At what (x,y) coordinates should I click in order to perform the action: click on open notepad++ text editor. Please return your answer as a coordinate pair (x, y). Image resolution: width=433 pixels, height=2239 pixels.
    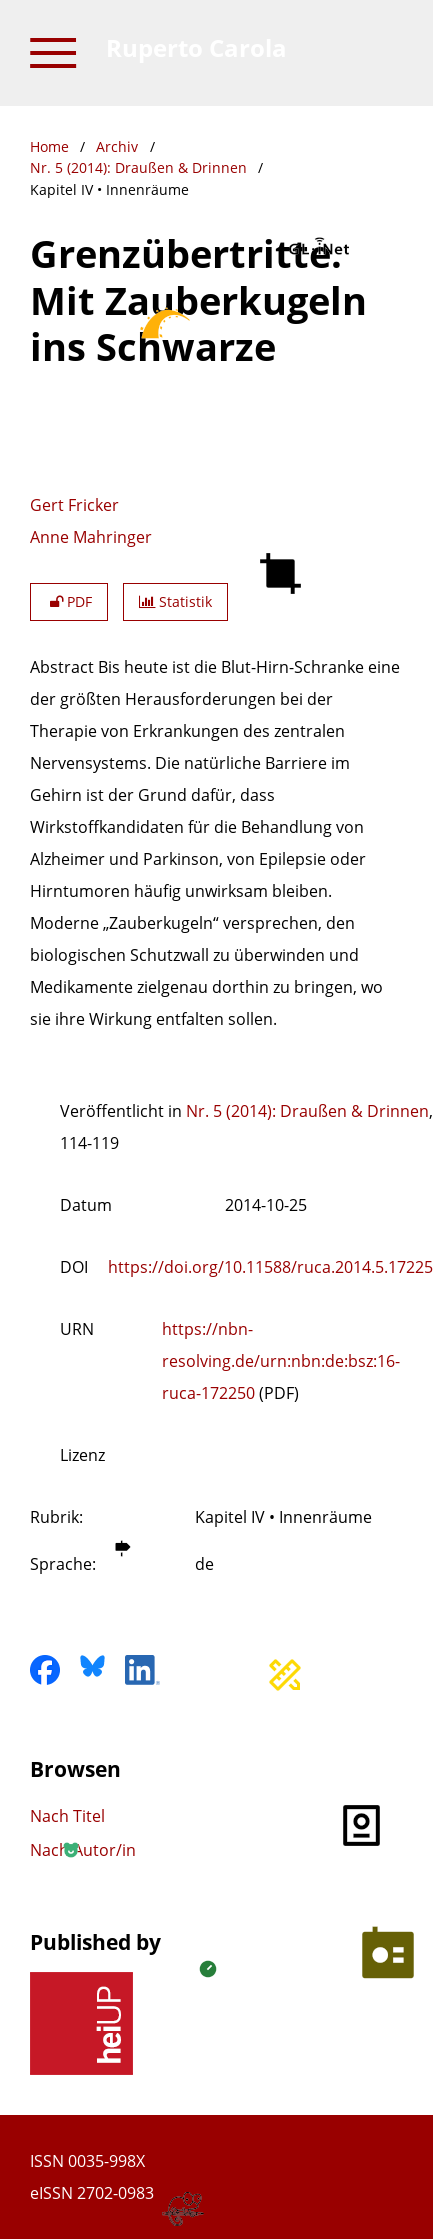
    Looking at the image, I should click on (183, 2209).